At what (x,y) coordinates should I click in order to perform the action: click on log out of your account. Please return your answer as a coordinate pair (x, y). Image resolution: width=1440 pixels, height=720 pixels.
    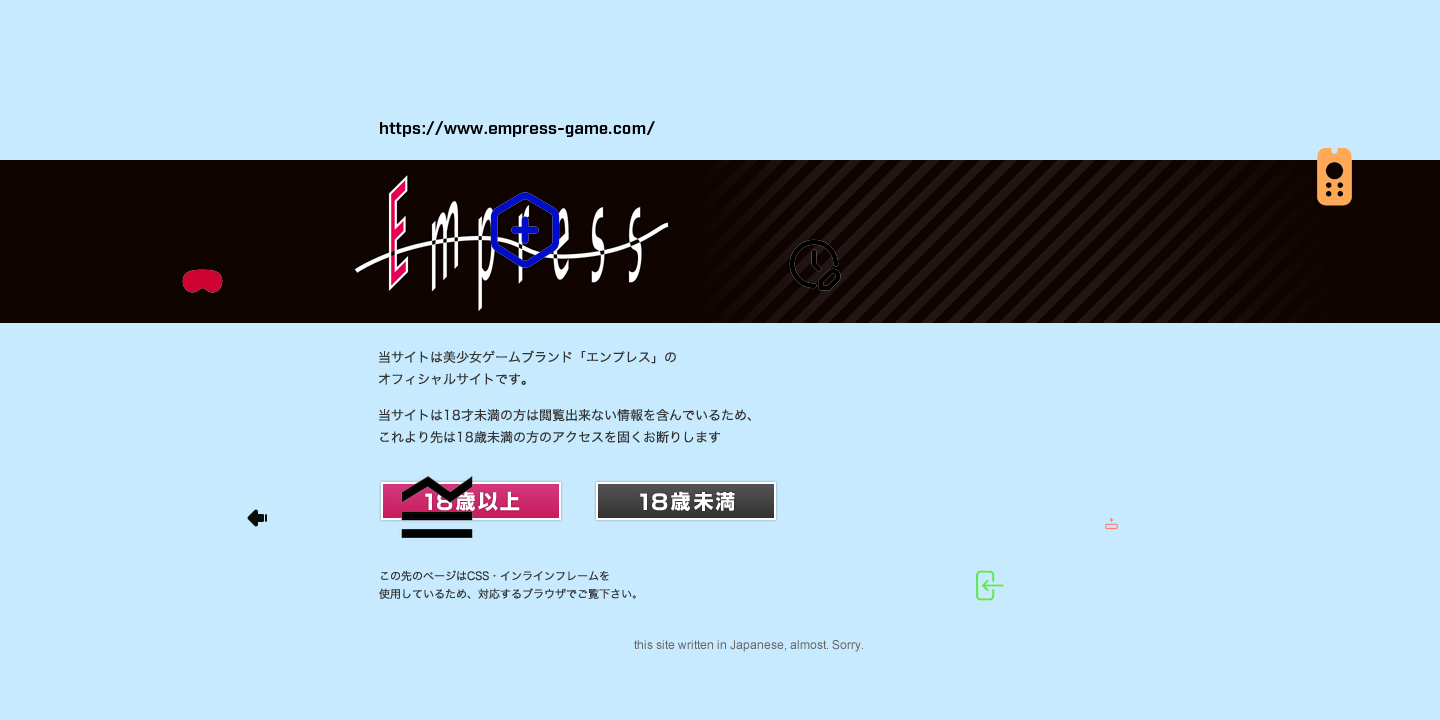
    Looking at the image, I should click on (987, 585).